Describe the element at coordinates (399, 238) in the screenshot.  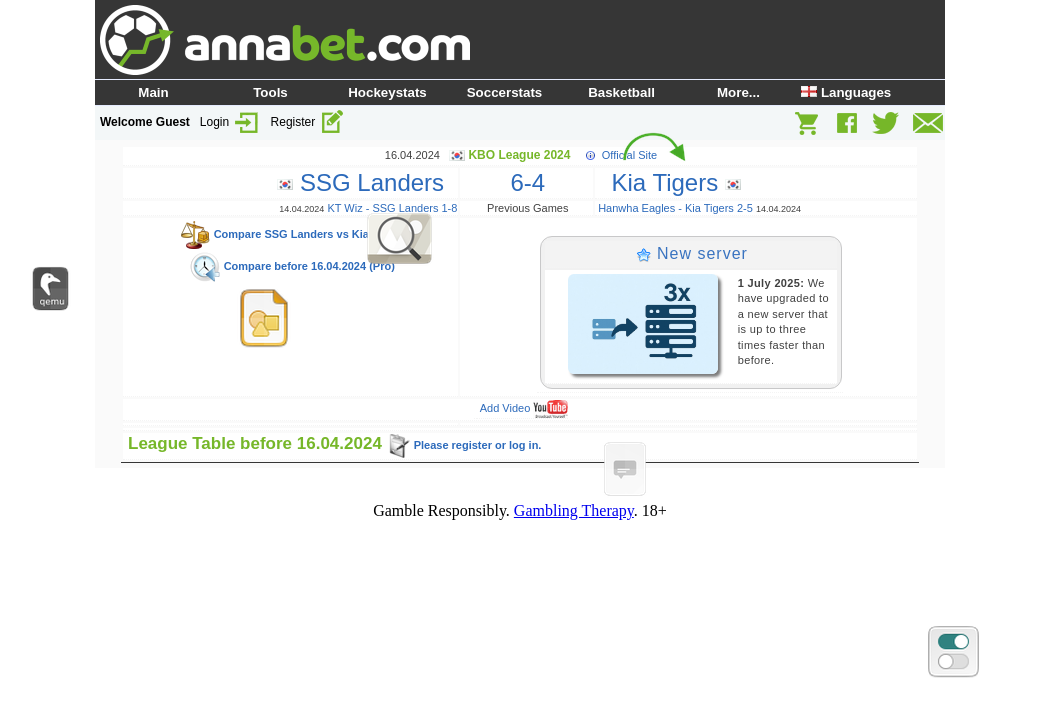
I see `open eye of gnome image viewer` at that location.